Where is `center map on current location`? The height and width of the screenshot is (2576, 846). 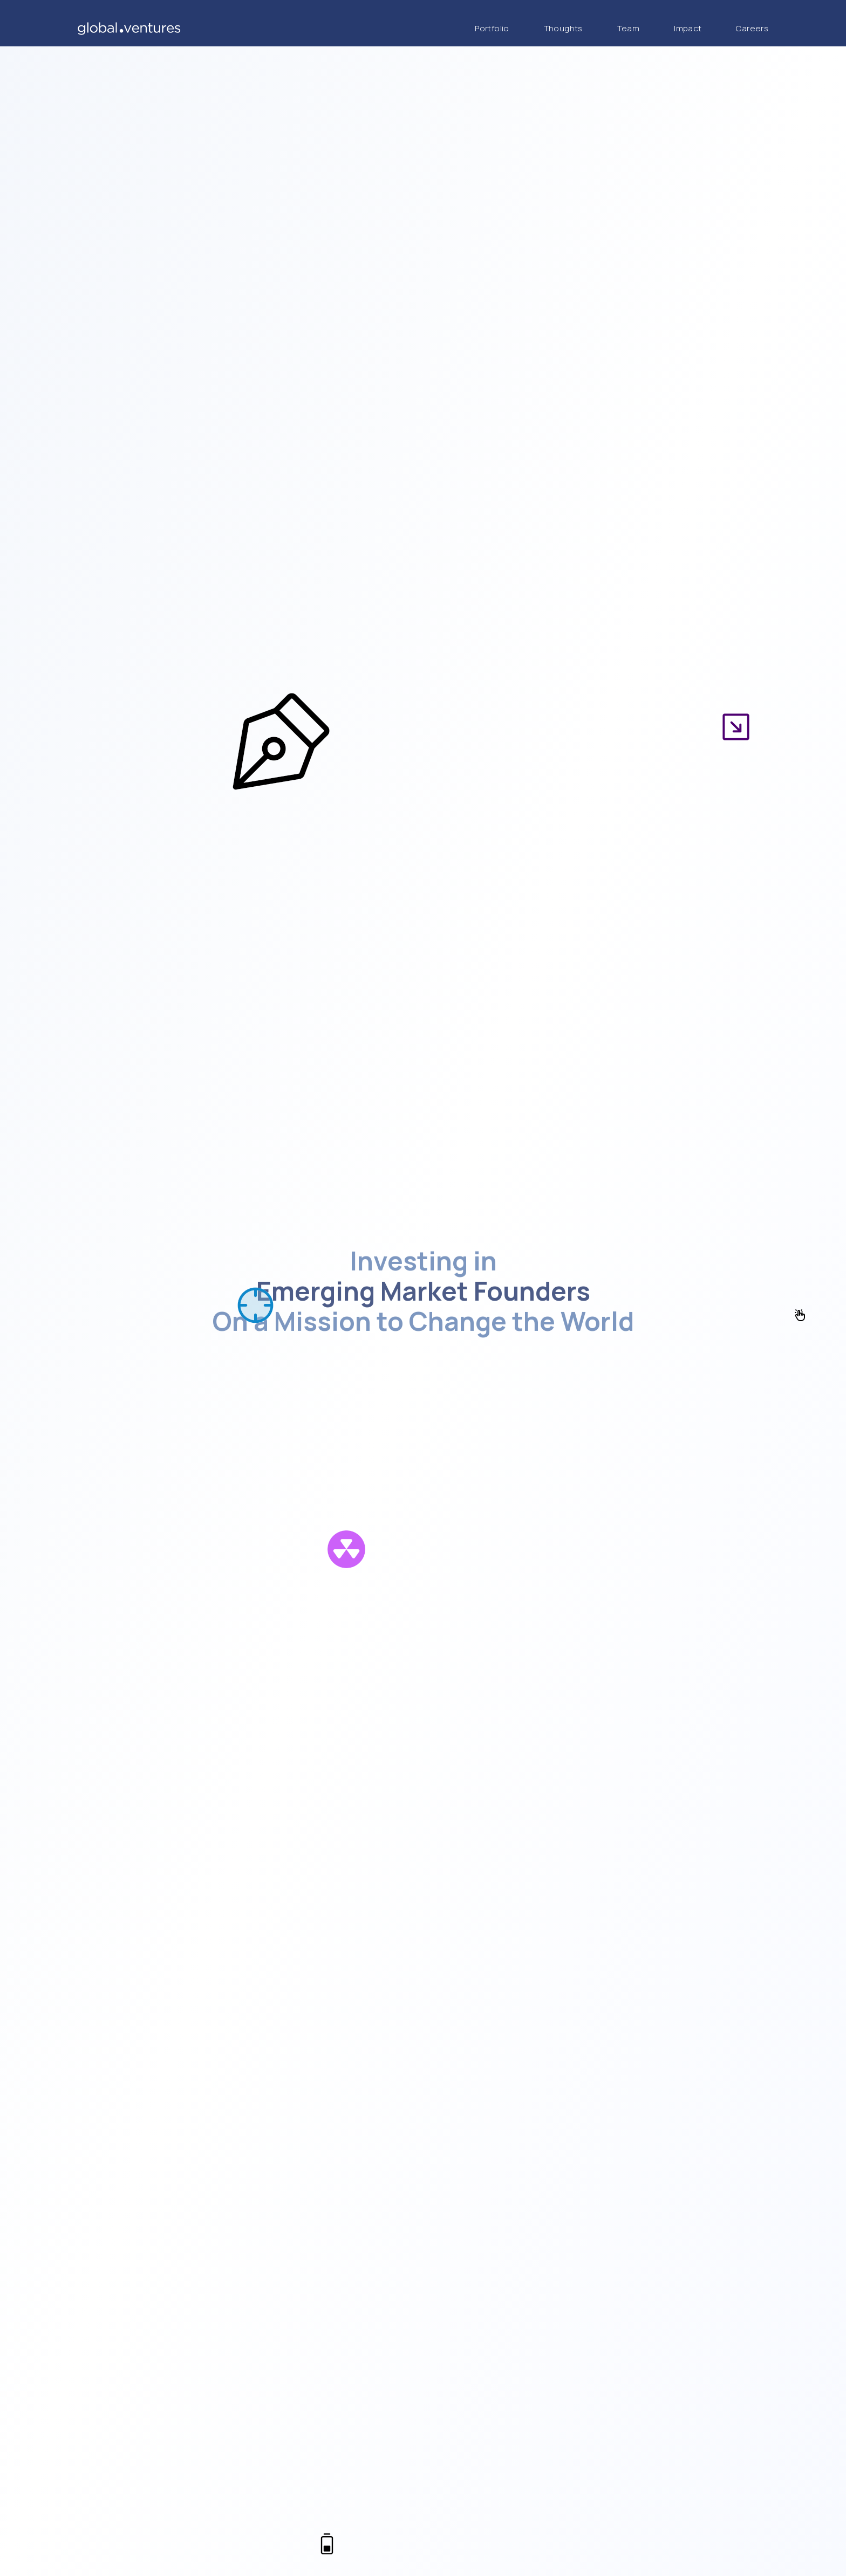 center map on current location is located at coordinates (255, 1305).